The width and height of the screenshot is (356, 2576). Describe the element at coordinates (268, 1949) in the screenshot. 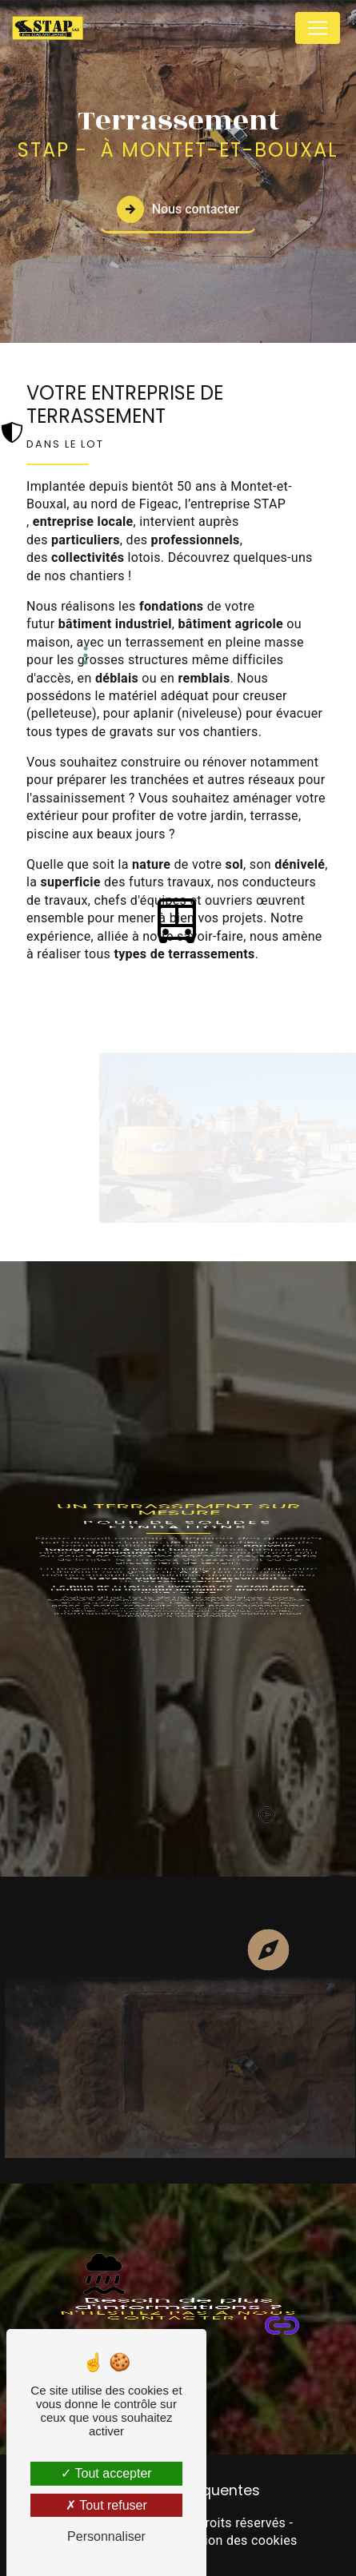

I see `access navigation or direction features` at that location.